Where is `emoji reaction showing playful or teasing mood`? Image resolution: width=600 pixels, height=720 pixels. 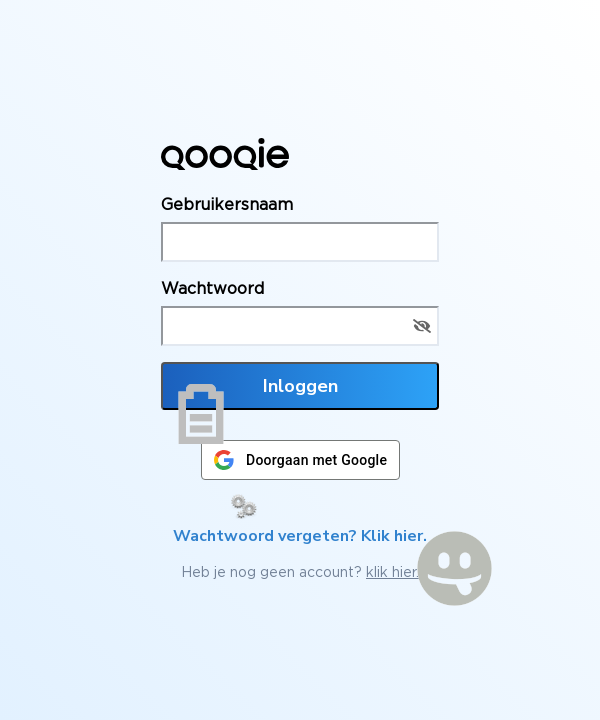
emoji reaction showing playful or teasing mood is located at coordinates (454, 568).